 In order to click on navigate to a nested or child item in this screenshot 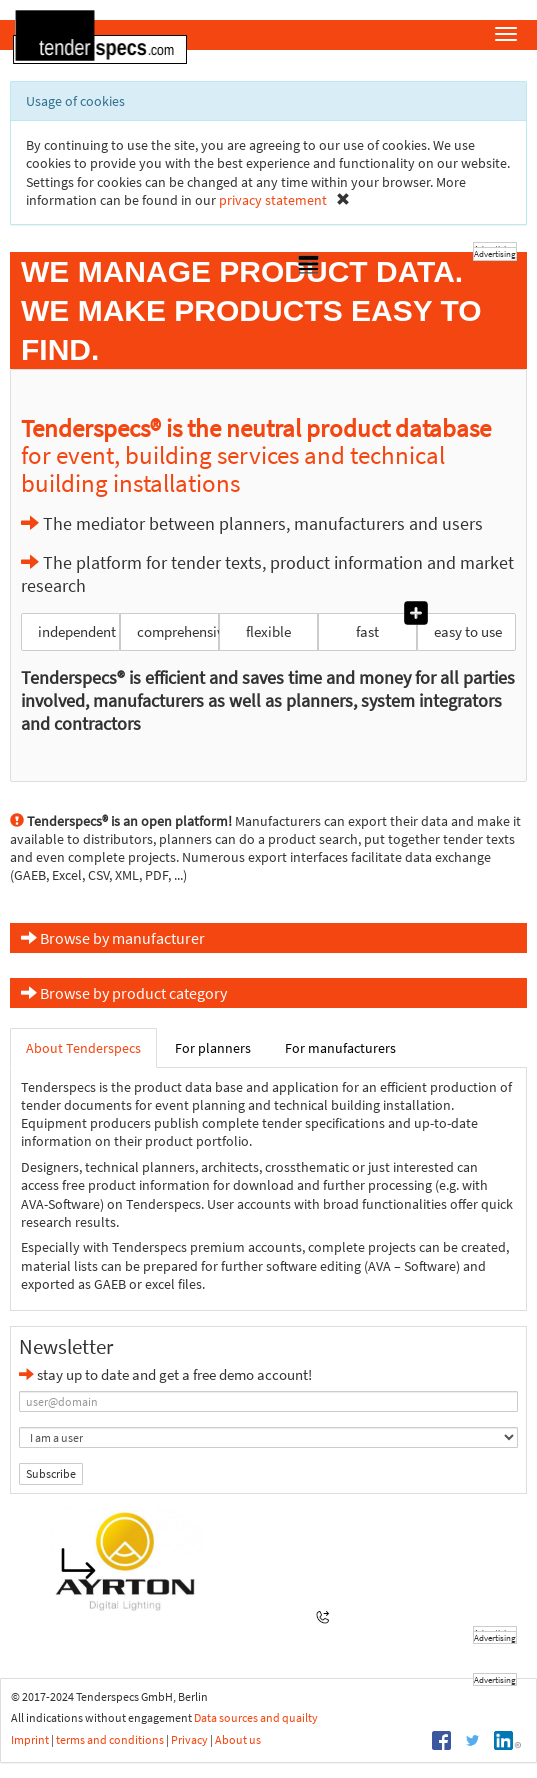, I will do `click(78, 1563)`.